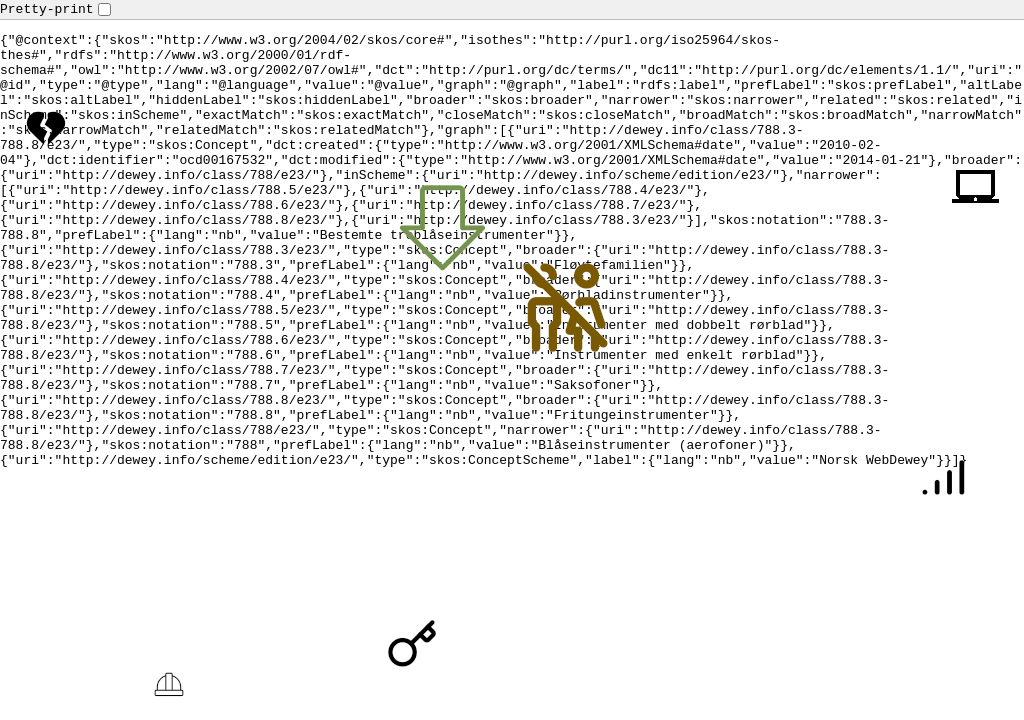  I want to click on indicates a broken or failed favorite, so click(46, 129).